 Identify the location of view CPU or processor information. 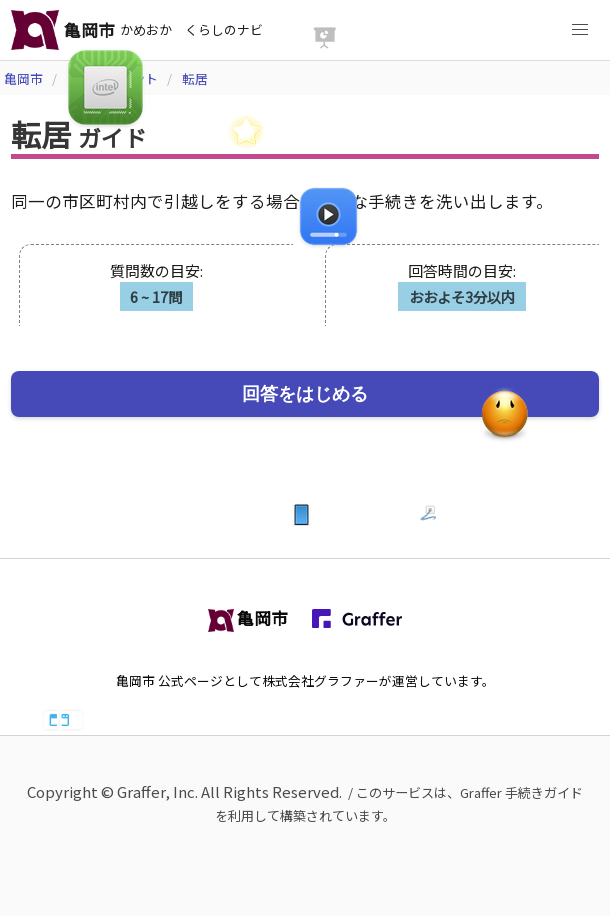
(105, 87).